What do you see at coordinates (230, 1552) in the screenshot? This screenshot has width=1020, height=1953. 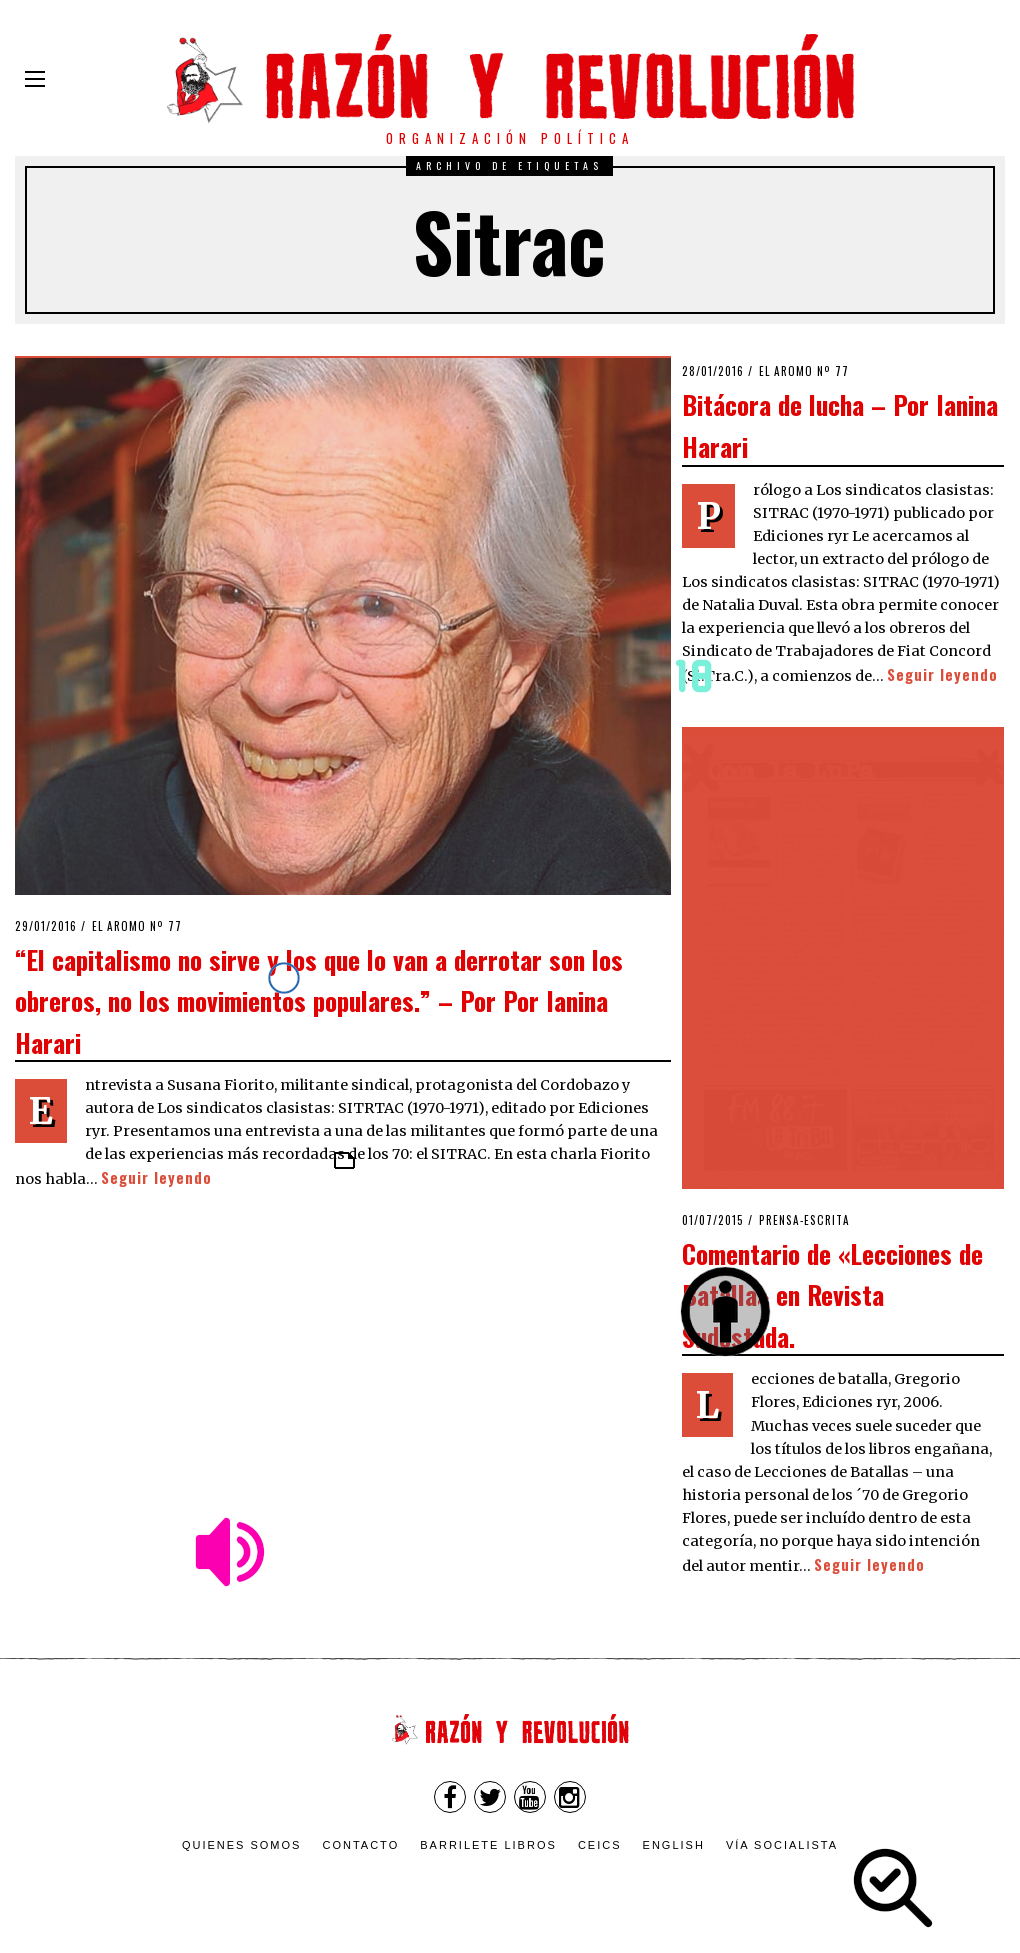 I see `join a voice channel` at bounding box center [230, 1552].